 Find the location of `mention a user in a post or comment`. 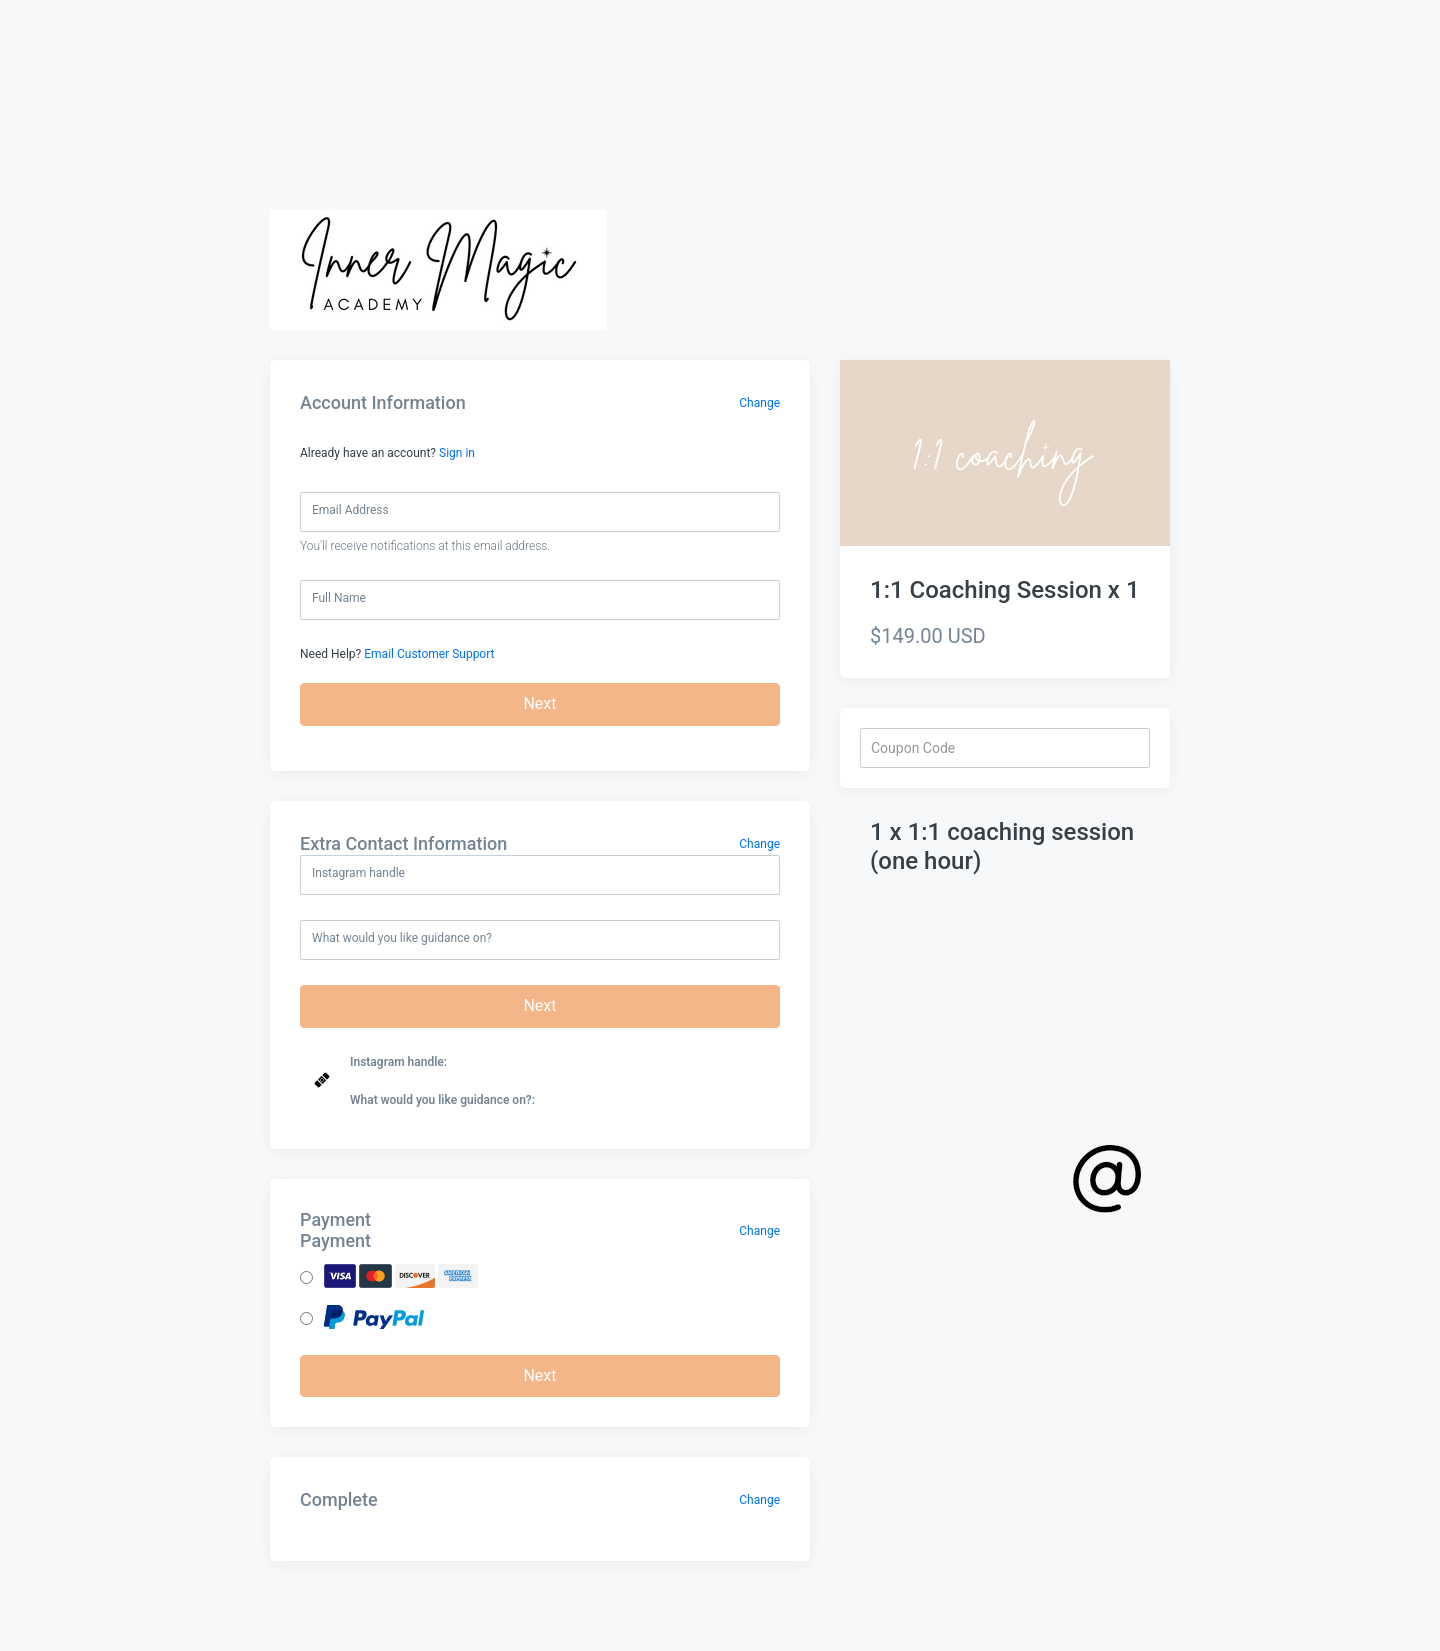

mention a user in a post or comment is located at coordinates (1107, 1179).